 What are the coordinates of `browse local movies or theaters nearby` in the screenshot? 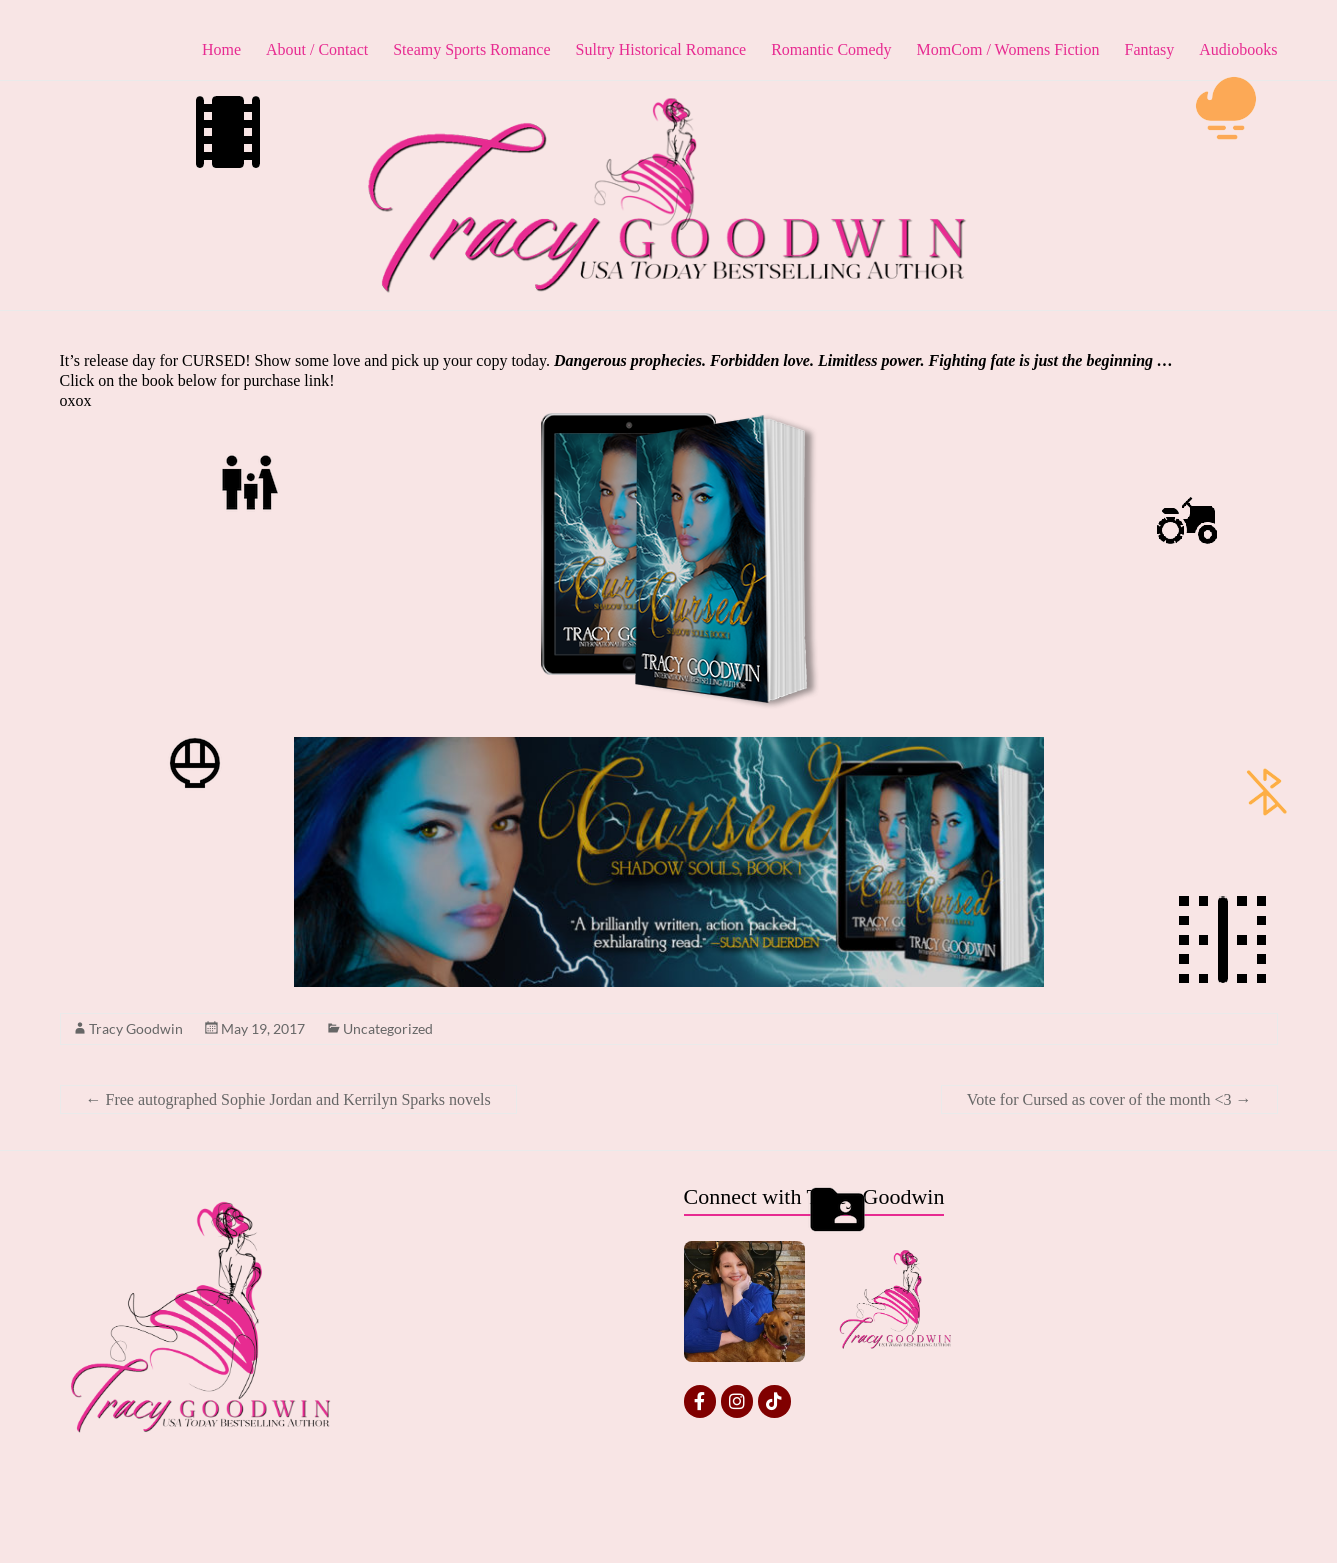 It's located at (228, 132).